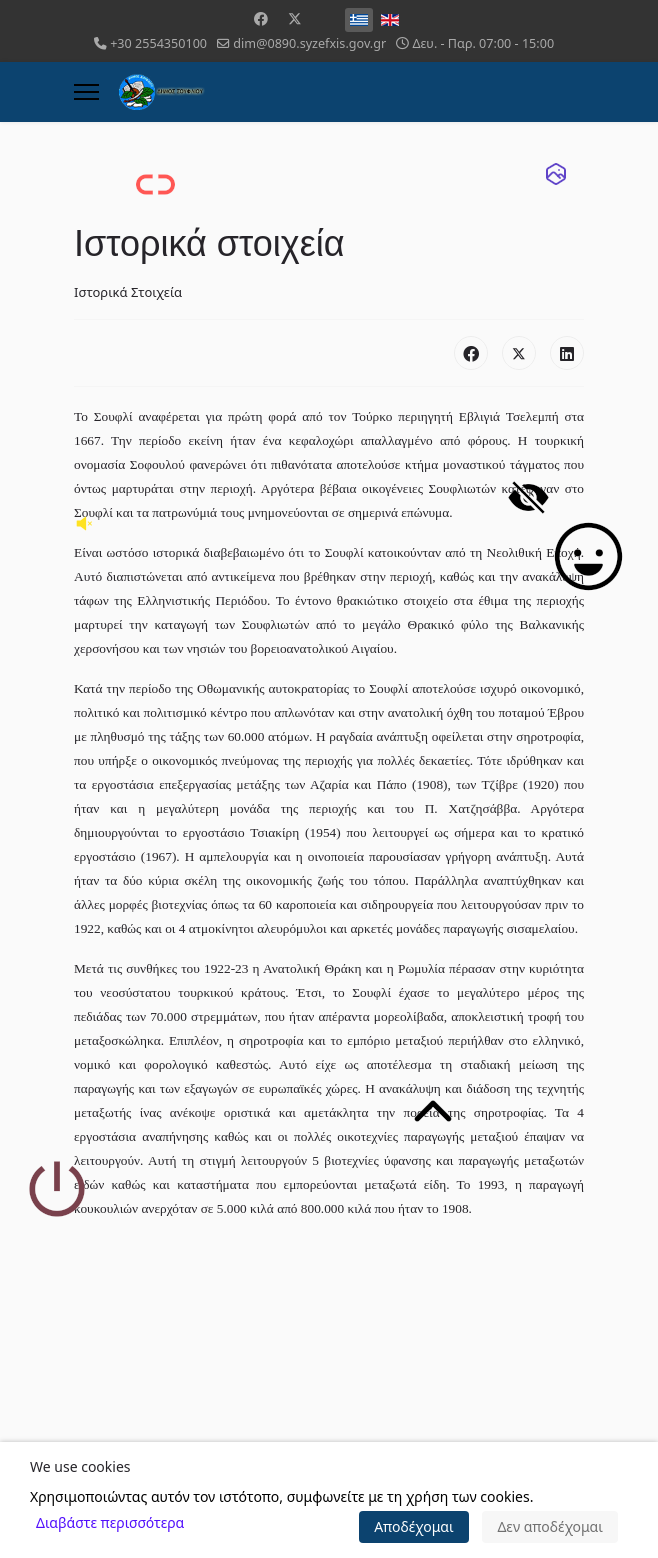  Describe the element at coordinates (588, 556) in the screenshot. I see `rate your experience positively` at that location.